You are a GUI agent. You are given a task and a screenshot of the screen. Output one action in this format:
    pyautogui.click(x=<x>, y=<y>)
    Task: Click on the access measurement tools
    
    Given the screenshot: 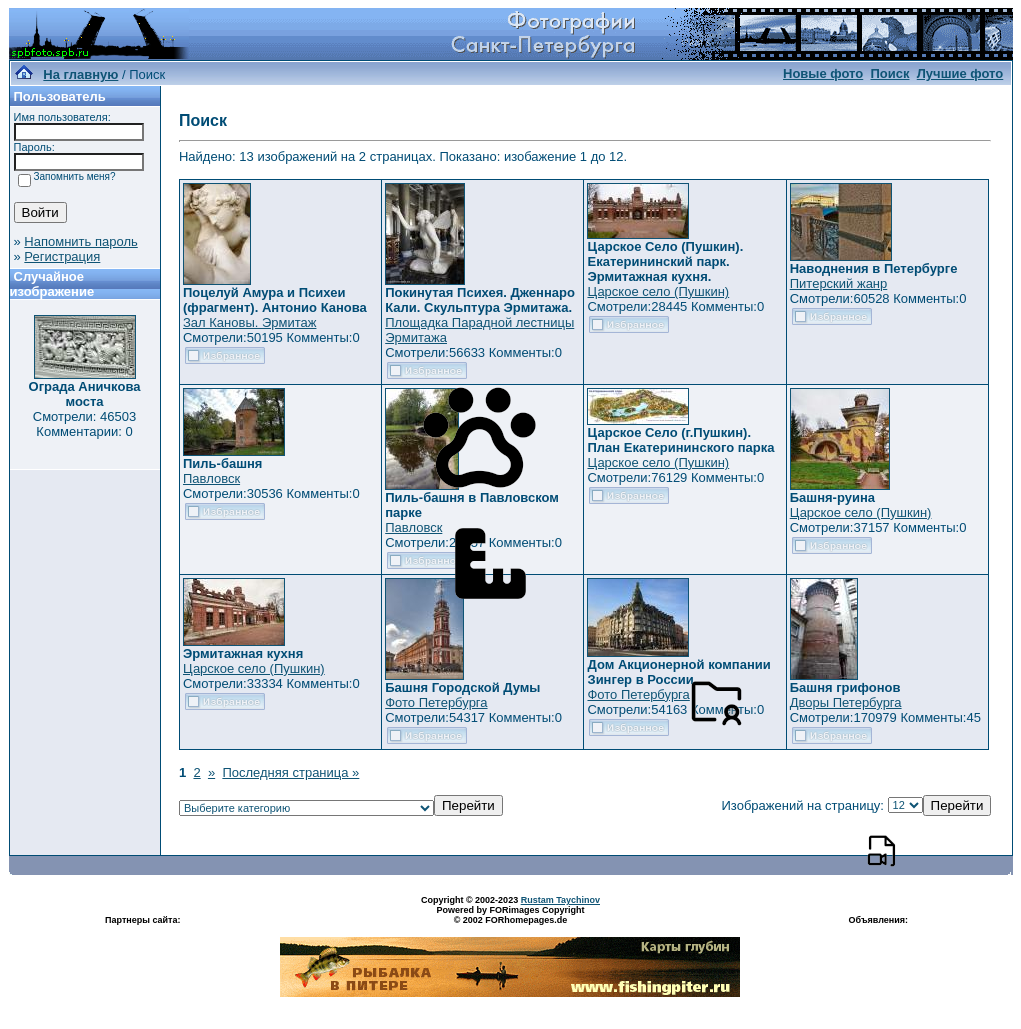 What is the action you would take?
    pyautogui.click(x=490, y=563)
    